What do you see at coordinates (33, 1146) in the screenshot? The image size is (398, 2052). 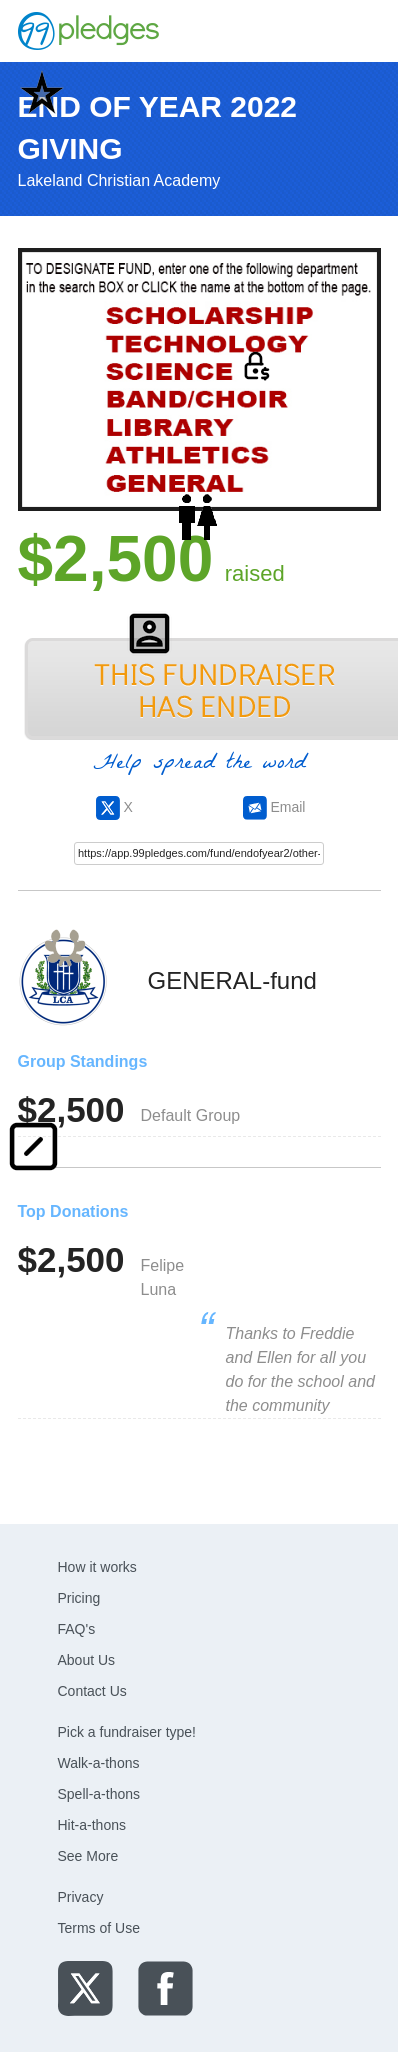 I see `indicates a blocked or prohibited action` at bounding box center [33, 1146].